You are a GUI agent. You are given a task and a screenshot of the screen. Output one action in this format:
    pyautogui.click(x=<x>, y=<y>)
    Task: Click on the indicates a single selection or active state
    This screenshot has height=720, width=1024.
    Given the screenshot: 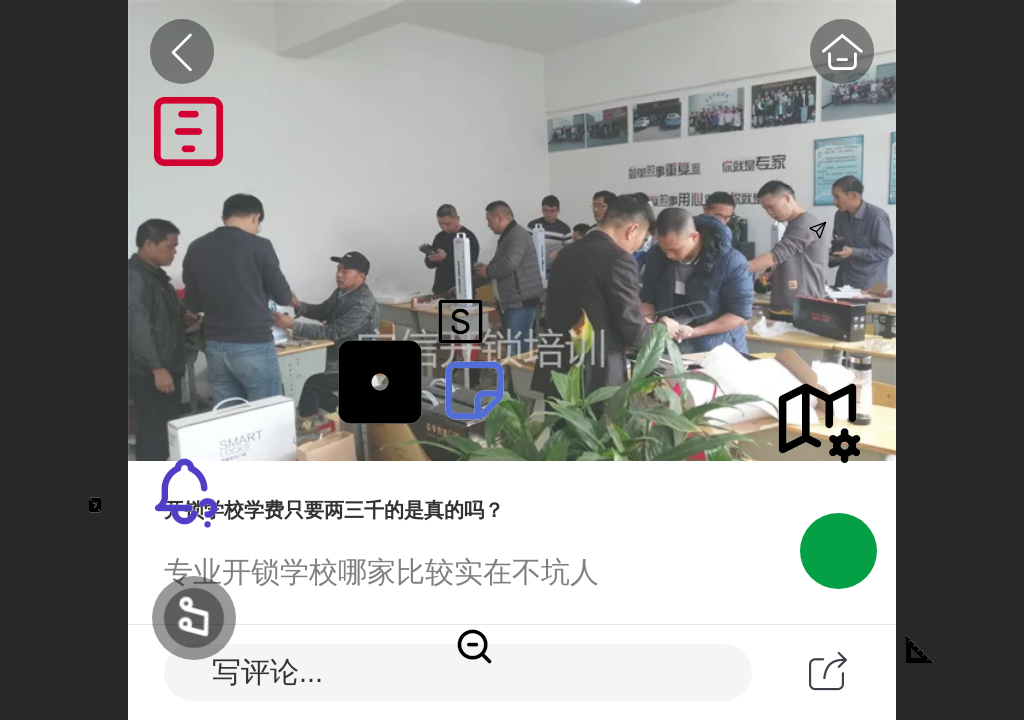 What is the action you would take?
    pyautogui.click(x=380, y=382)
    